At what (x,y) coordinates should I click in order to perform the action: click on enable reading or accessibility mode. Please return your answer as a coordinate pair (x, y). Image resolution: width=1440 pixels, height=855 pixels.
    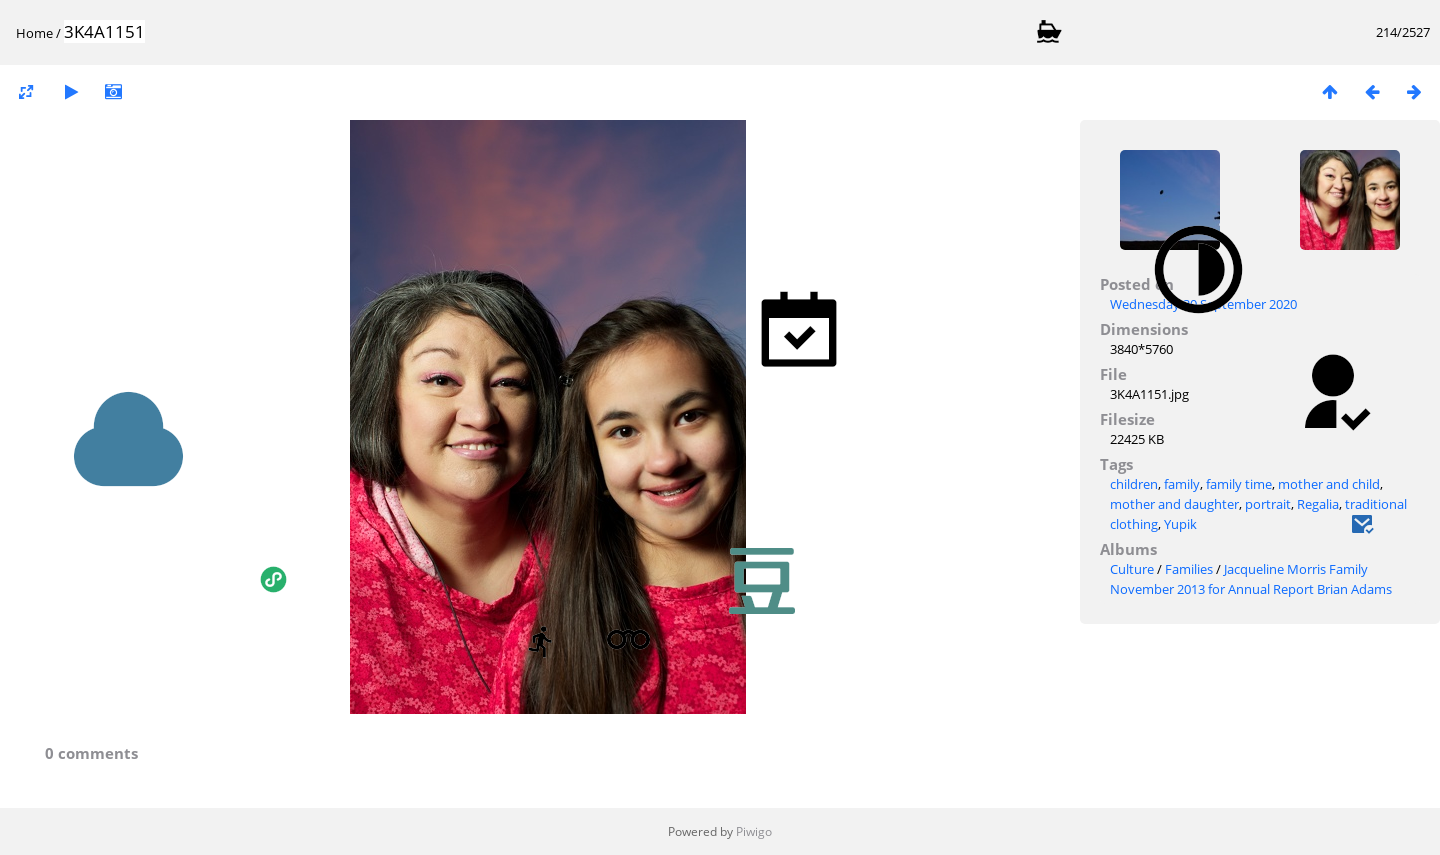
    Looking at the image, I should click on (628, 639).